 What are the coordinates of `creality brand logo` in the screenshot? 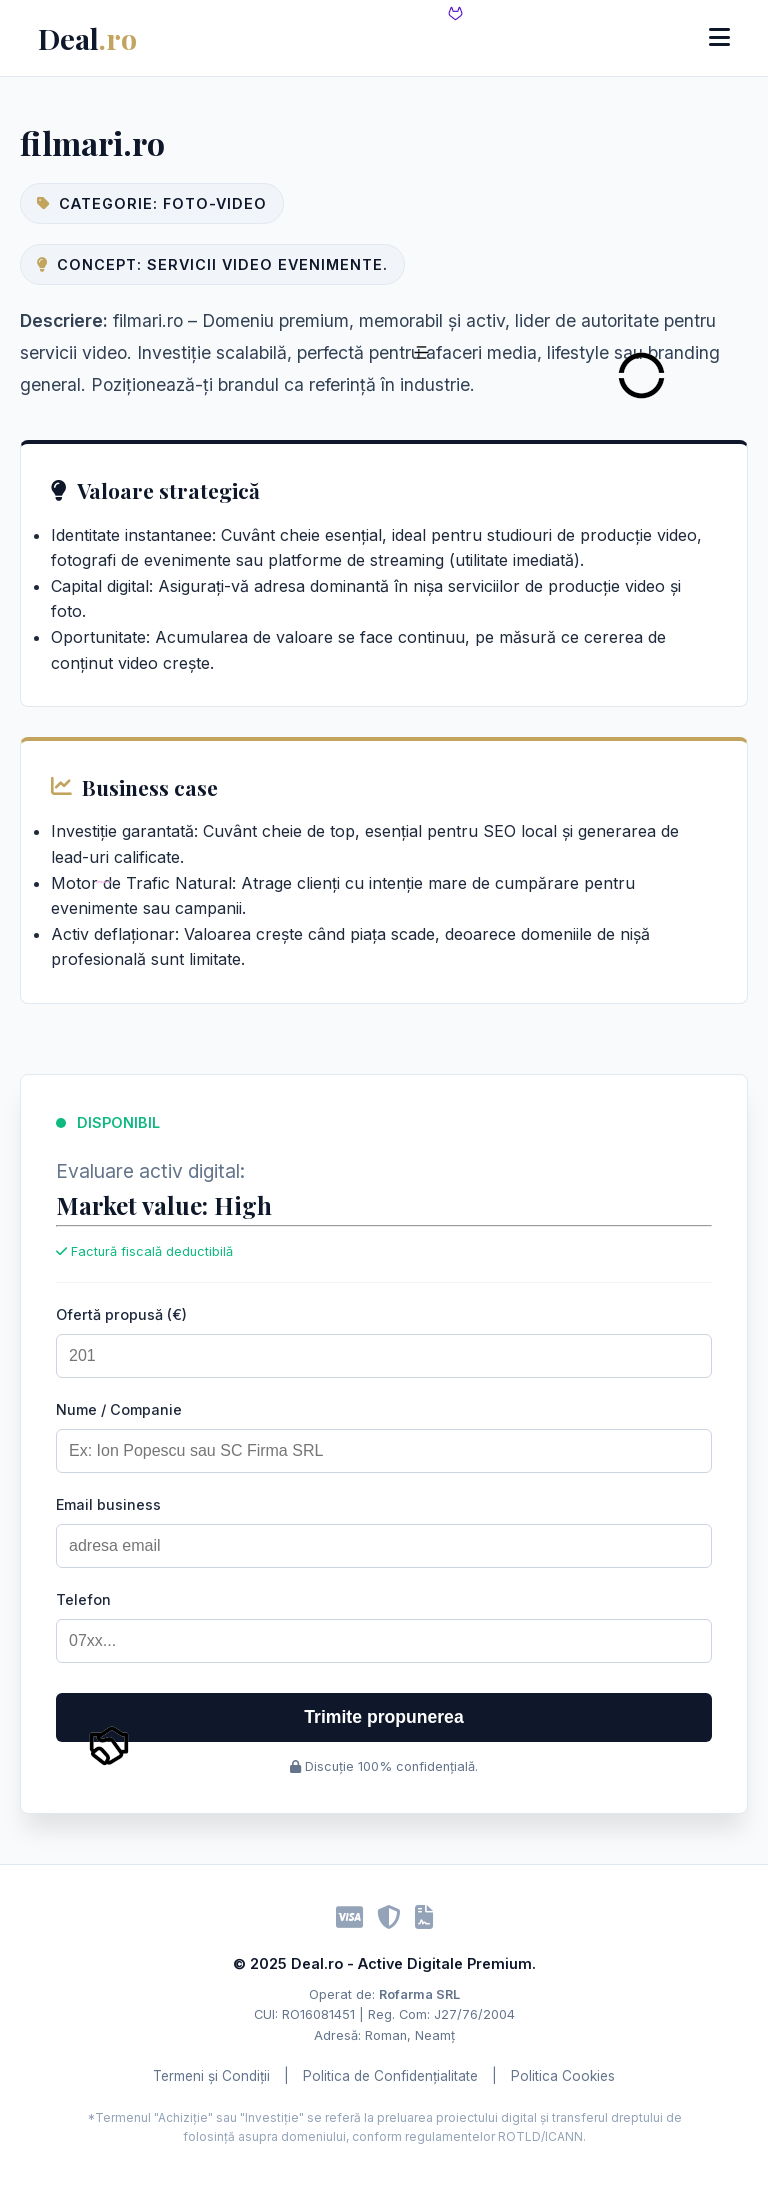 It's located at (104, 882).